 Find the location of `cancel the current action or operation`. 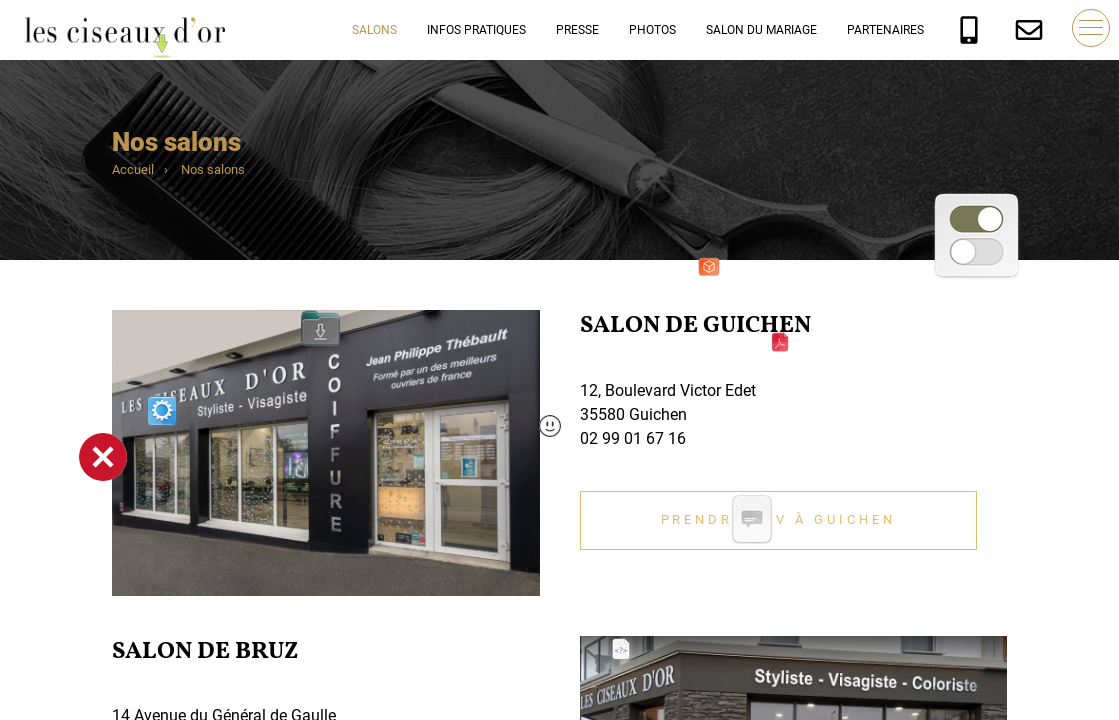

cancel the current action or operation is located at coordinates (103, 457).